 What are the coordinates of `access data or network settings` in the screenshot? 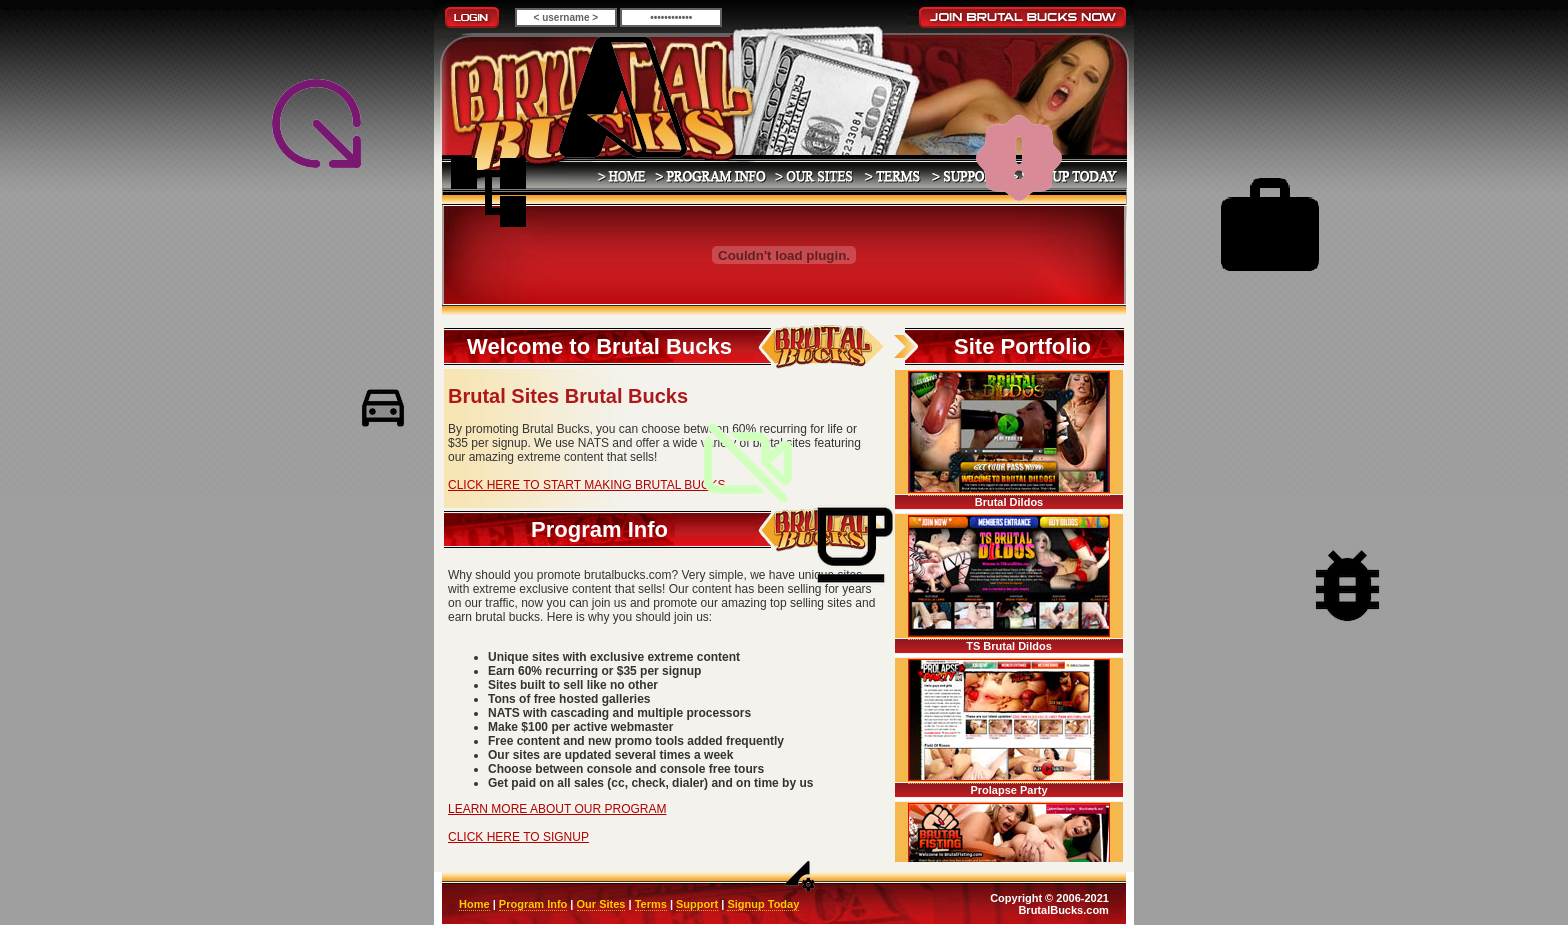 It's located at (799, 875).